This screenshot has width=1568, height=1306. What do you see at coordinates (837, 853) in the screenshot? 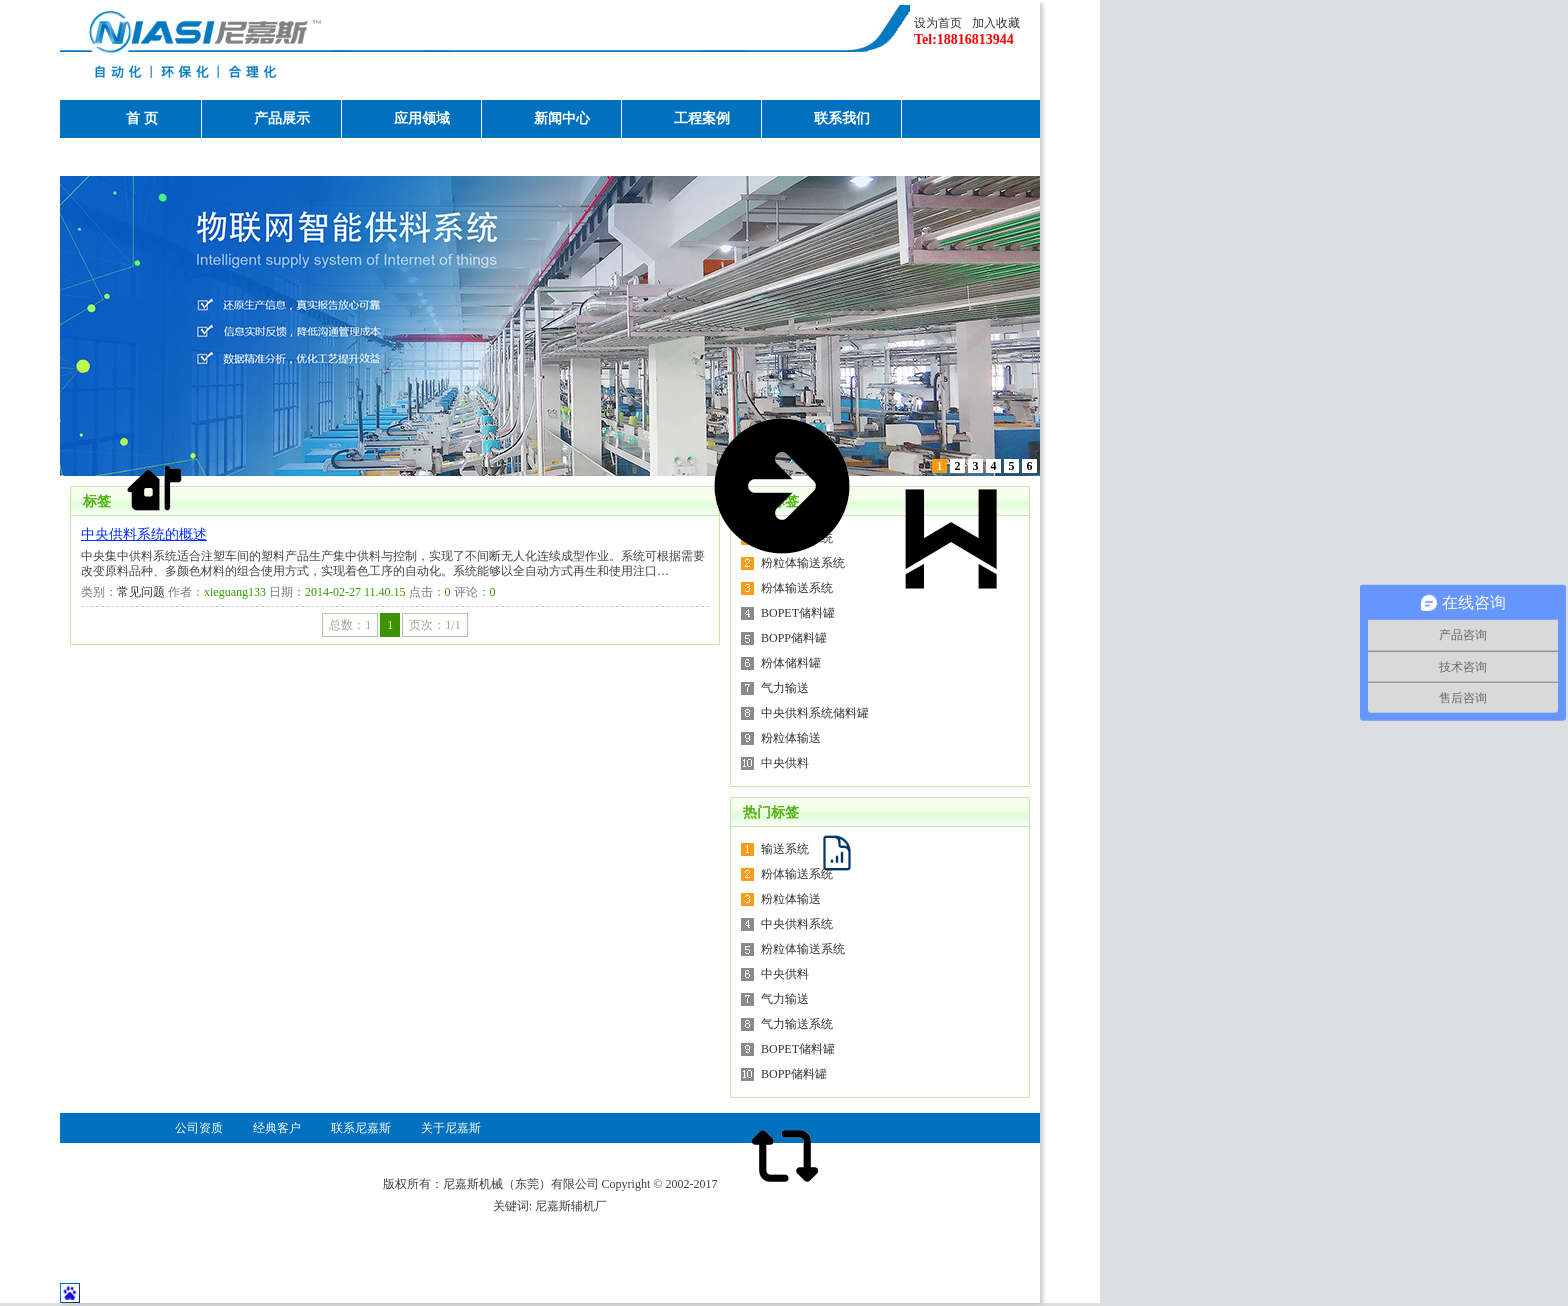
I see `view document analytics or statistics` at bounding box center [837, 853].